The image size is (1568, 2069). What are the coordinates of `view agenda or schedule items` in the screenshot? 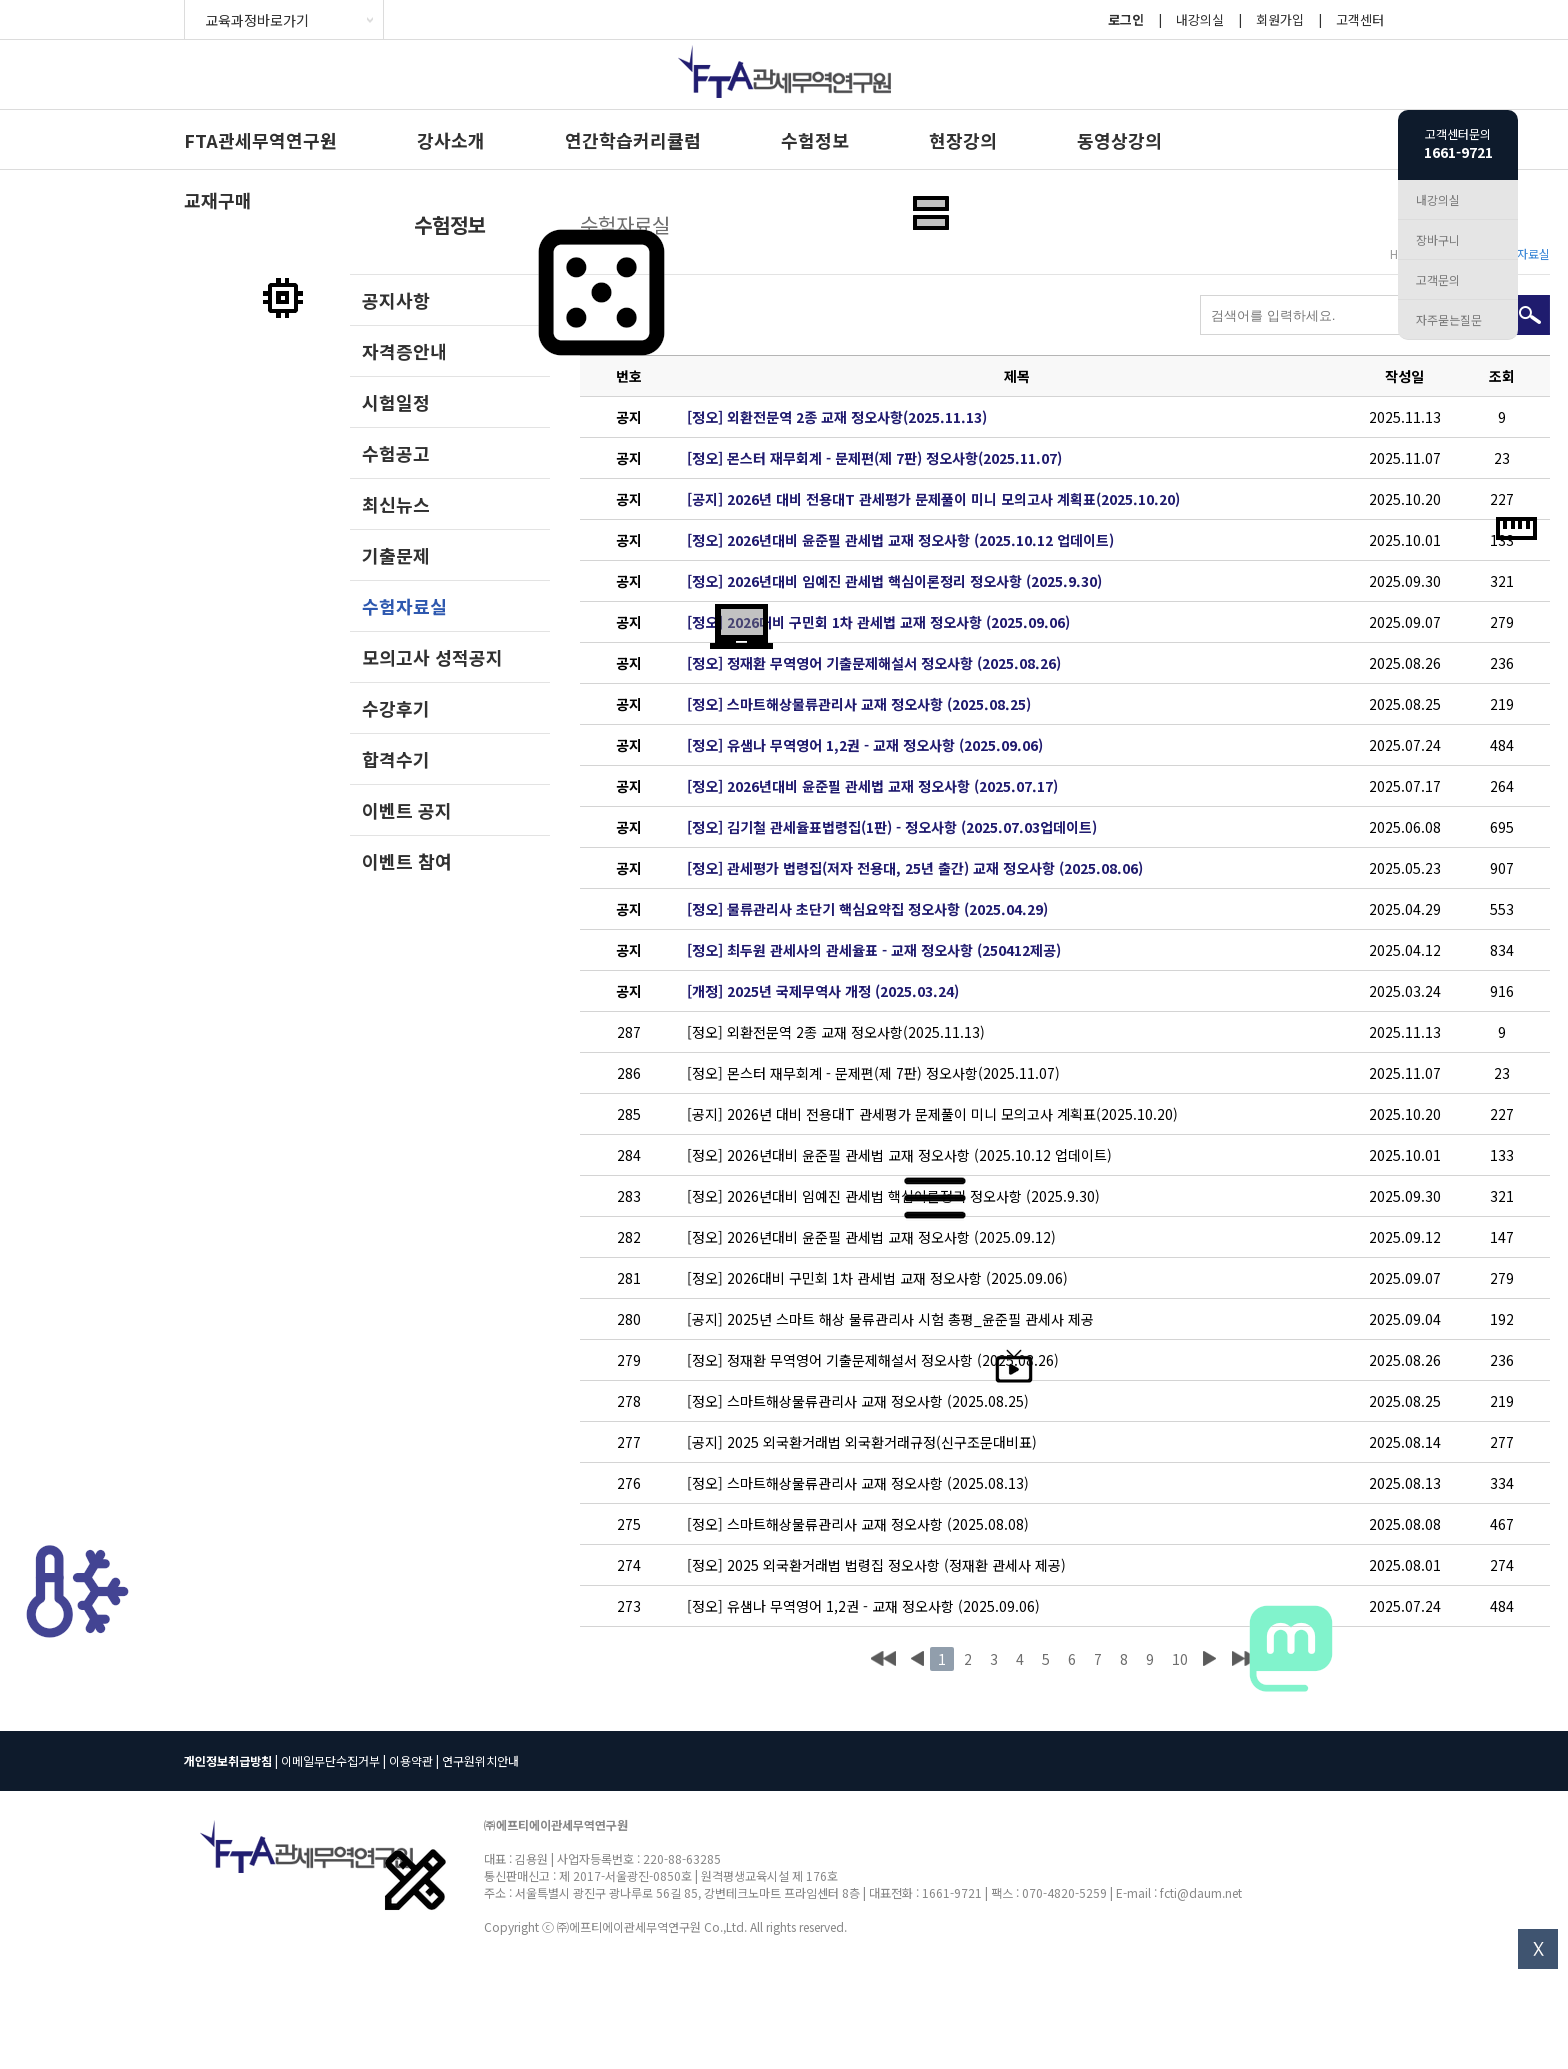 It's located at (932, 213).